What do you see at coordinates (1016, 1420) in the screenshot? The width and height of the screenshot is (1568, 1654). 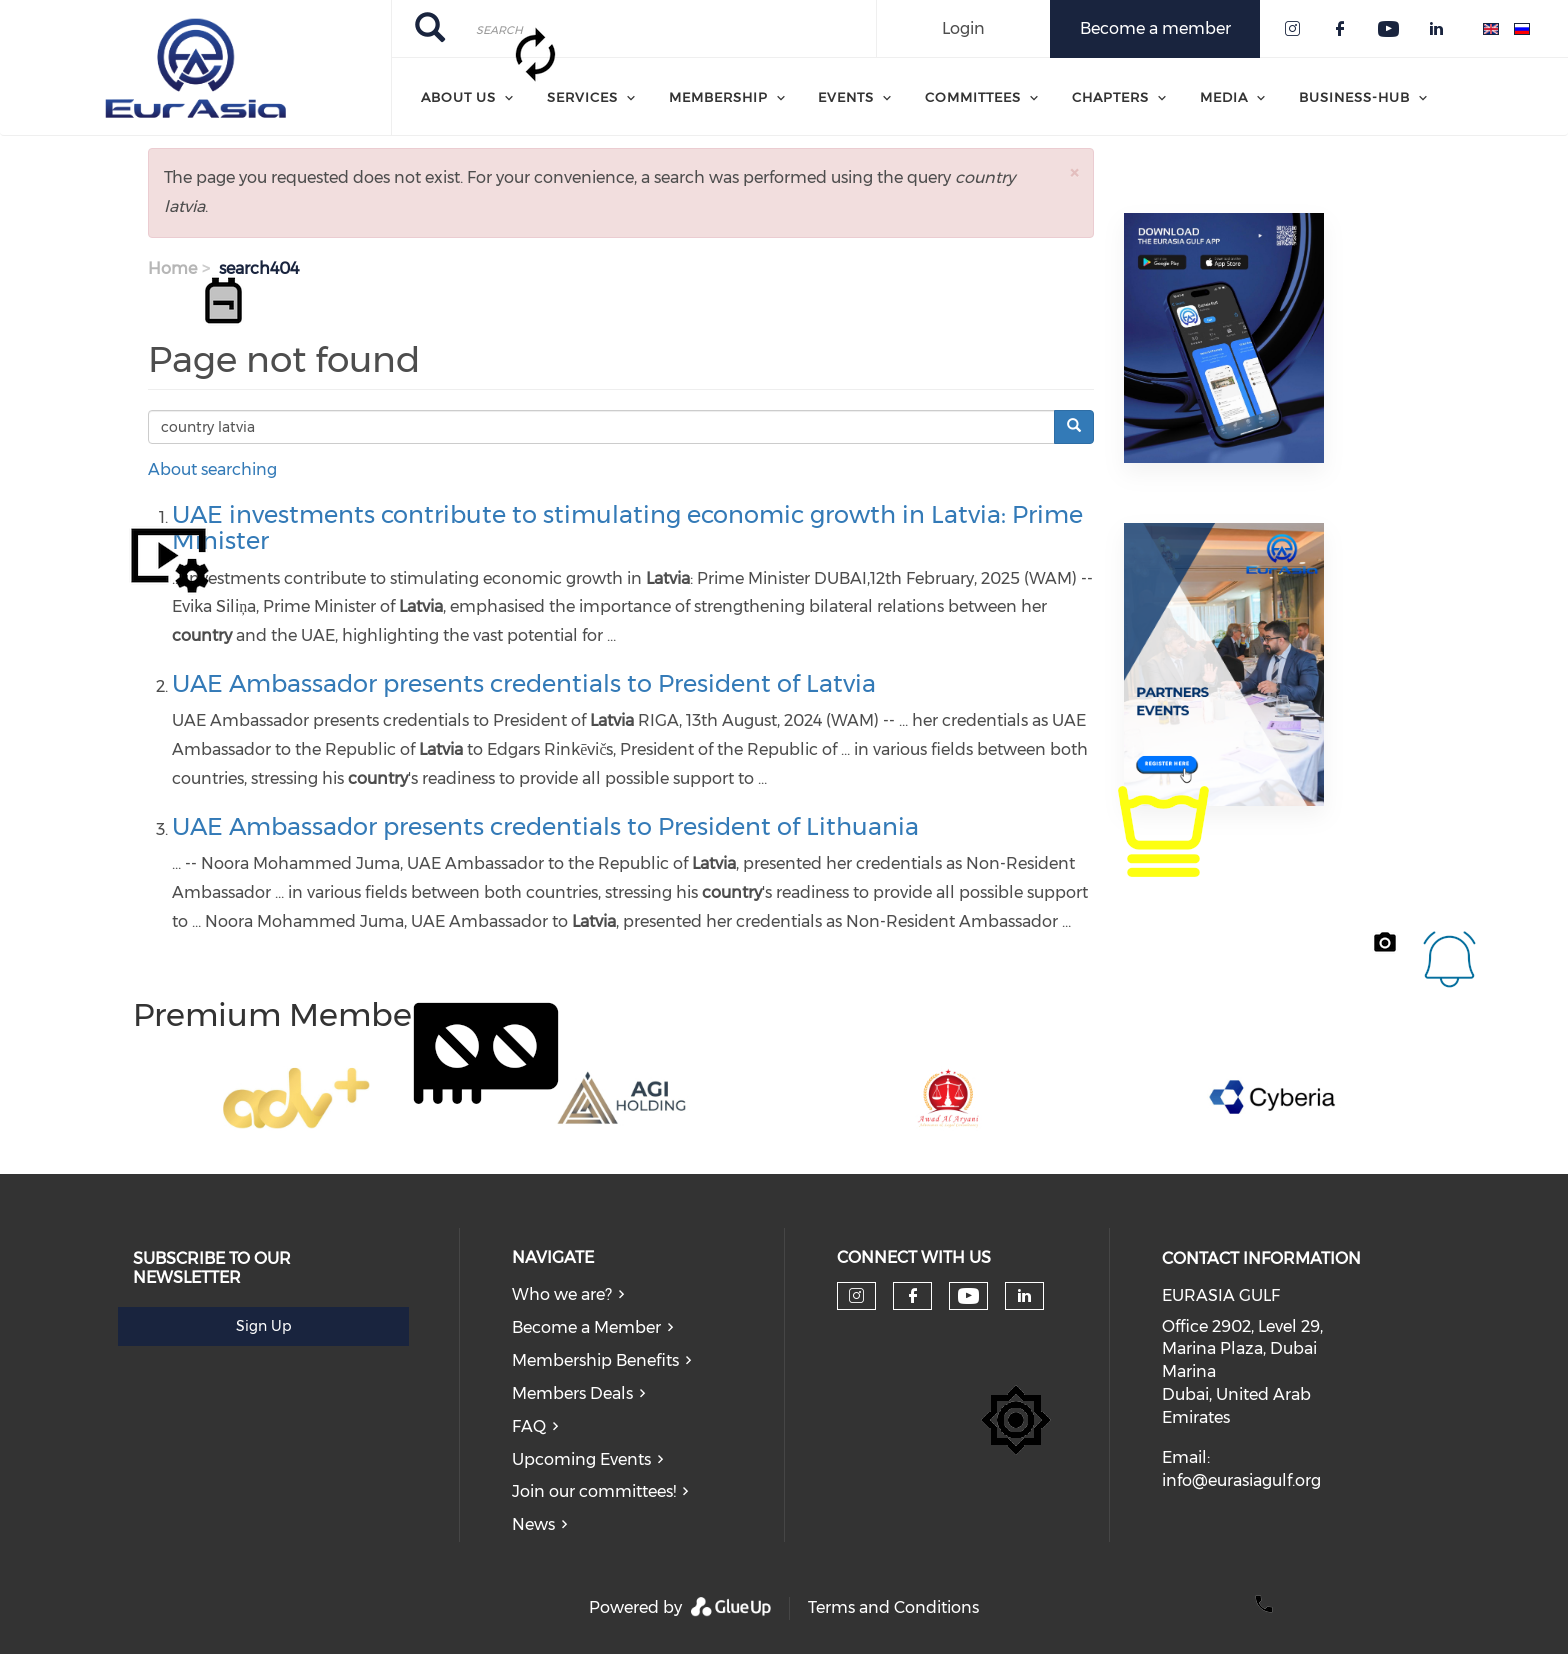 I see `increase screen brightness` at bounding box center [1016, 1420].